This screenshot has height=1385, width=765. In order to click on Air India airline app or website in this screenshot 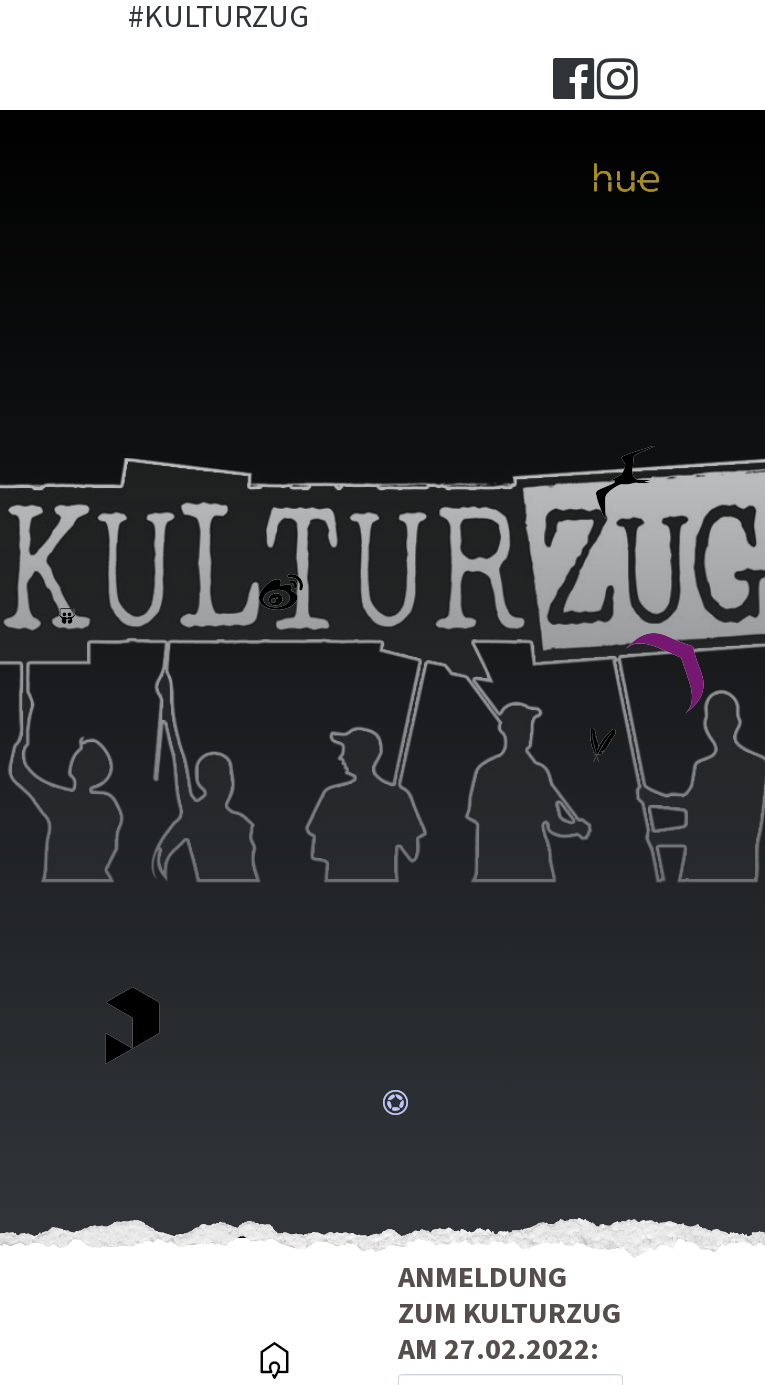, I will do `click(665, 673)`.